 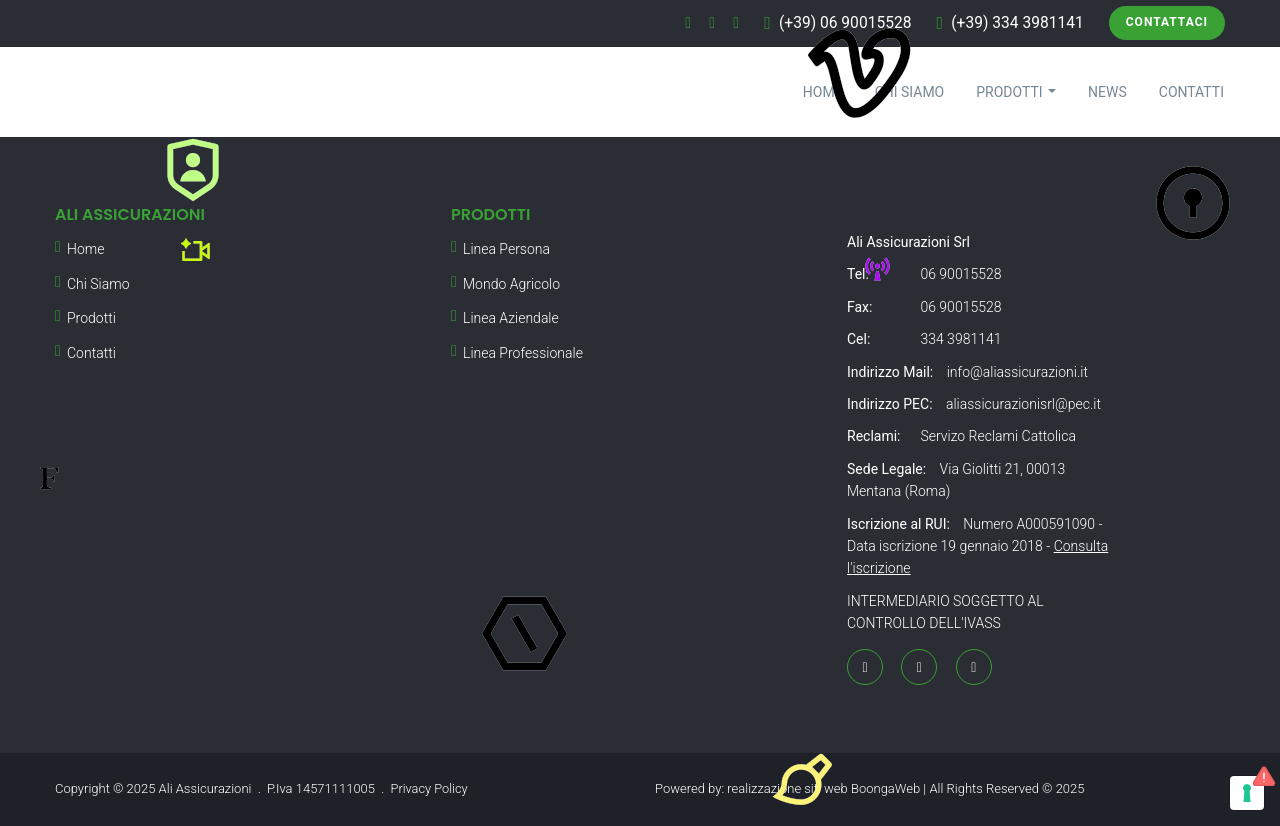 I want to click on switch to sans-serif font style, so click(x=49, y=477).